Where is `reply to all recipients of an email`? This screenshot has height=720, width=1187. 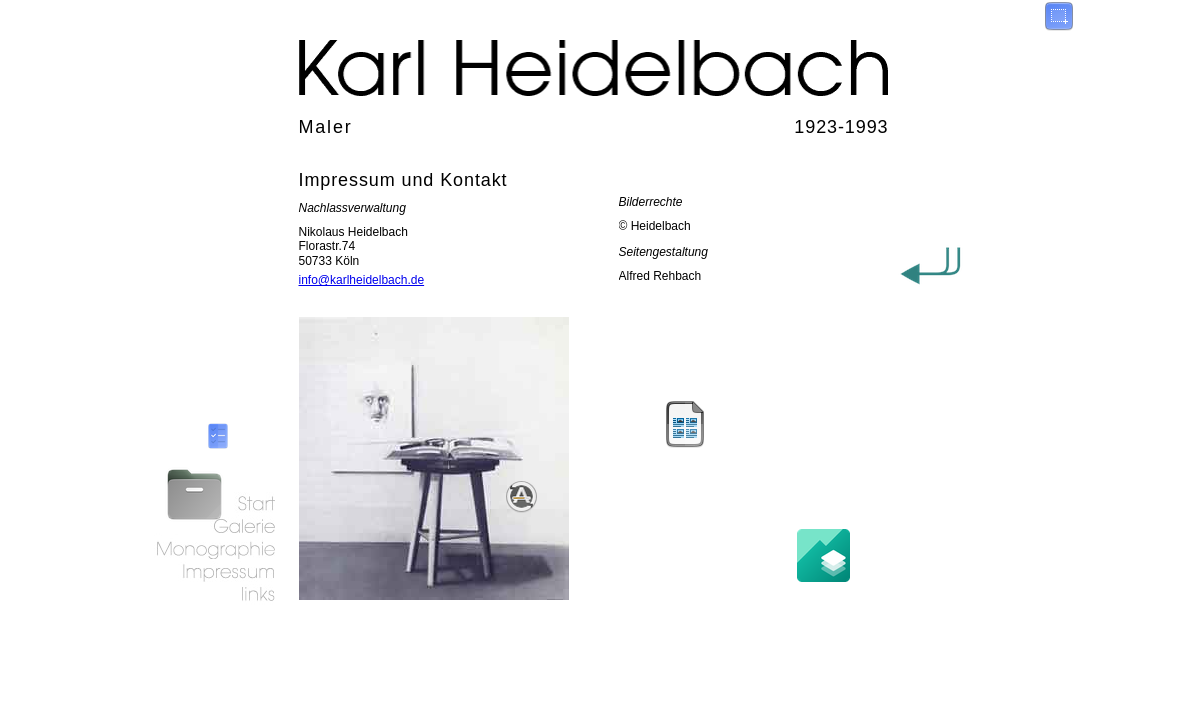
reply to all recipients of an email is located at coordinates (929, 265).